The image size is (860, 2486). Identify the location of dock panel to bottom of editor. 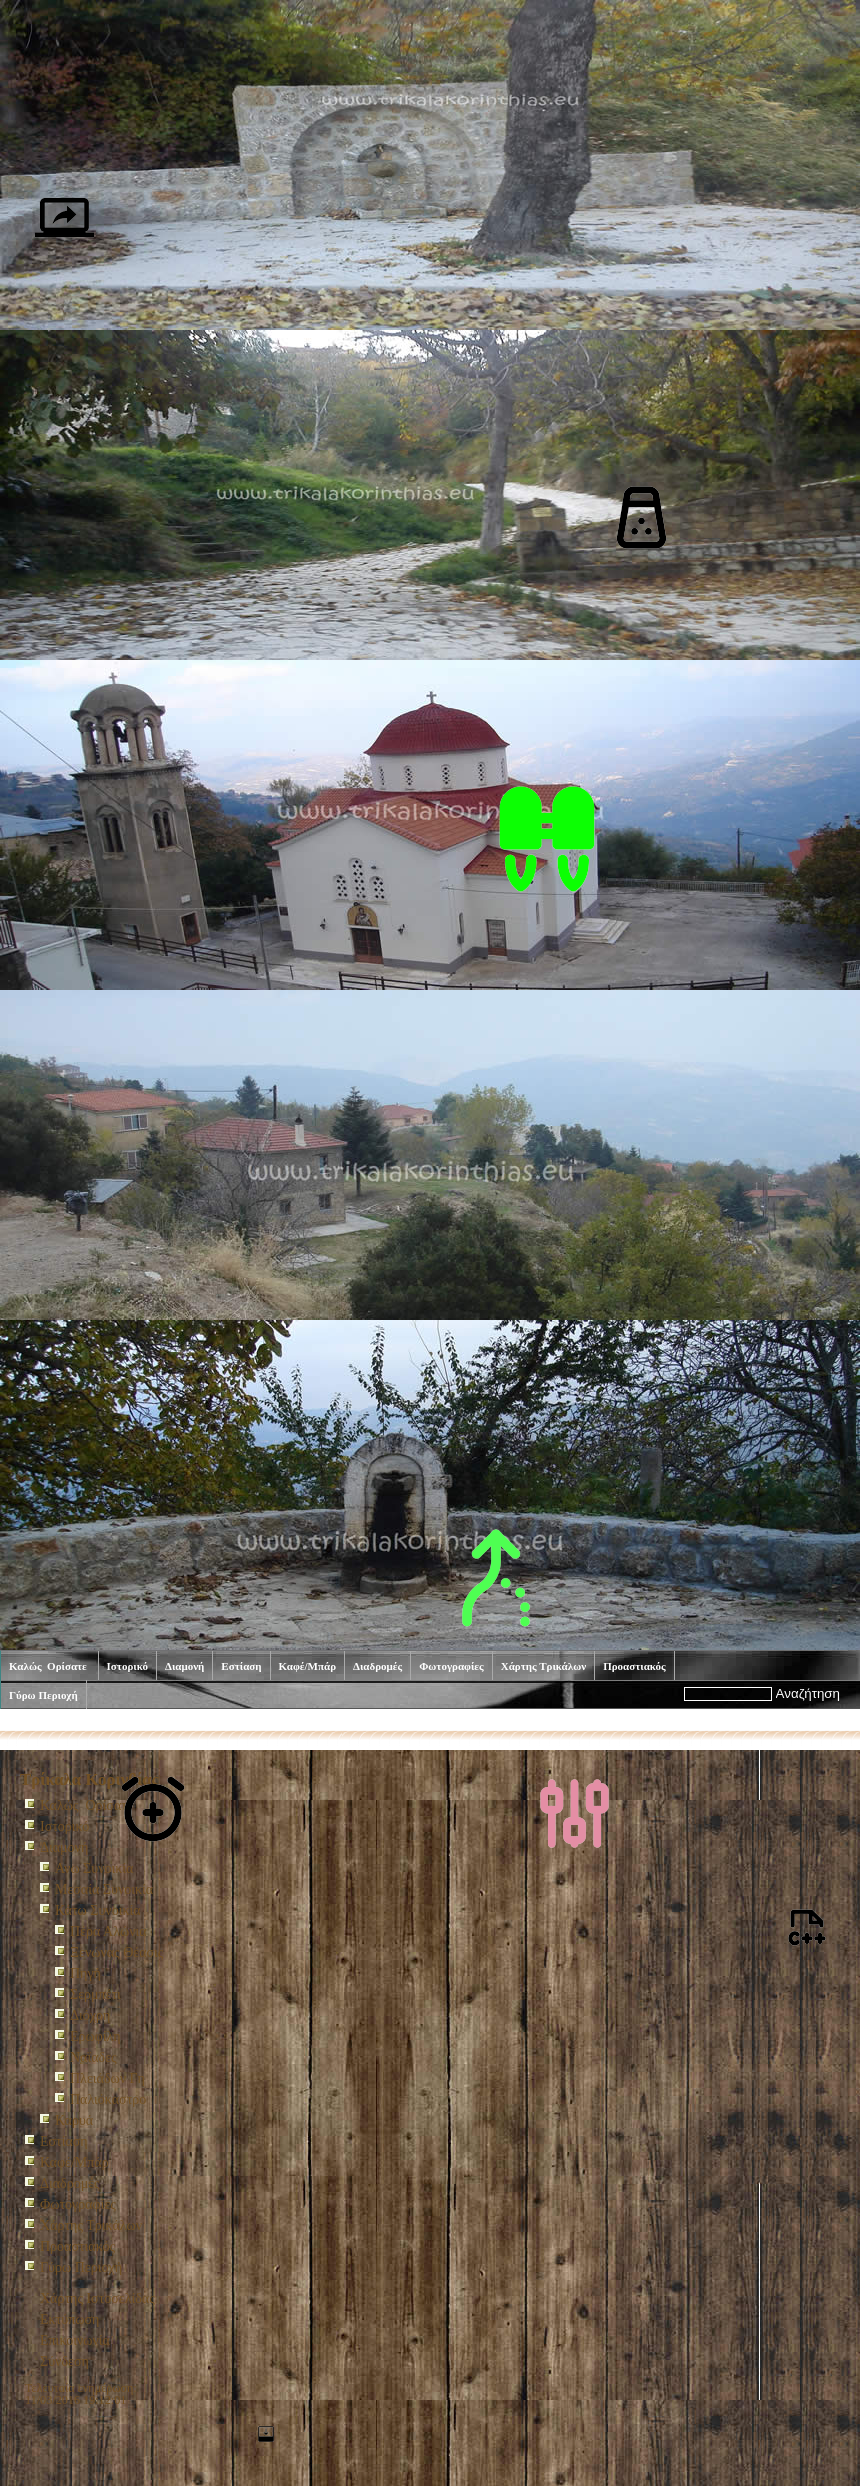
(266, 2434).